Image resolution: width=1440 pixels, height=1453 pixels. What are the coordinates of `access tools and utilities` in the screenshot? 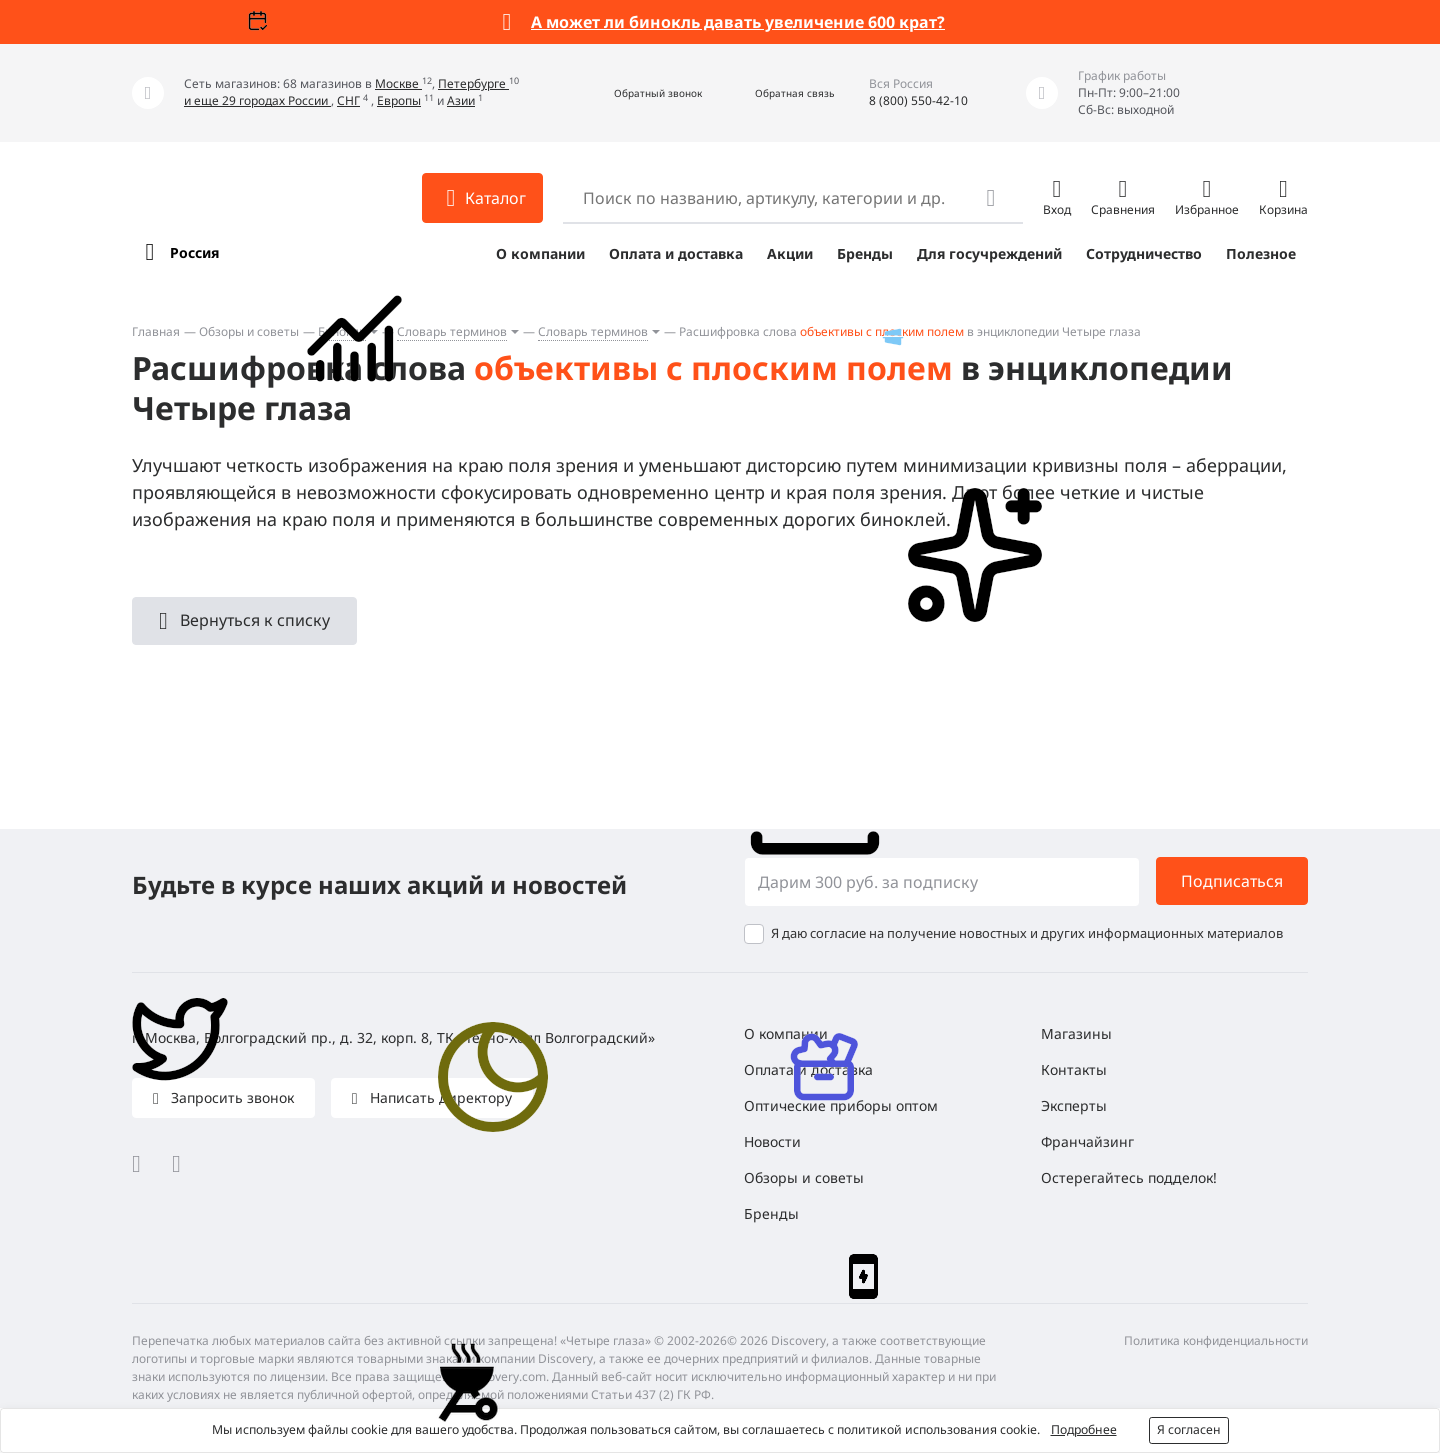 It's located at (824, 1067).